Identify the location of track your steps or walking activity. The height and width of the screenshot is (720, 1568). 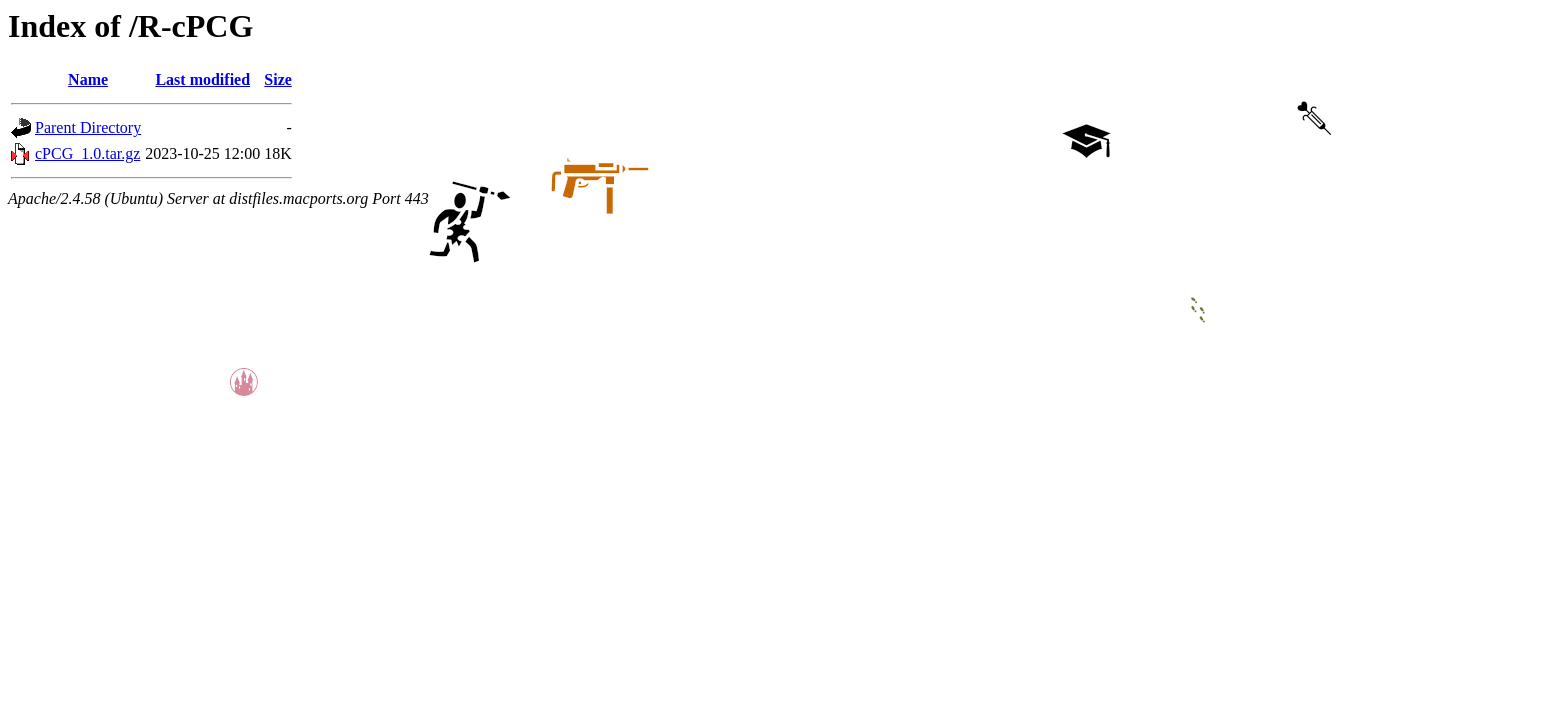
(1198, 310).